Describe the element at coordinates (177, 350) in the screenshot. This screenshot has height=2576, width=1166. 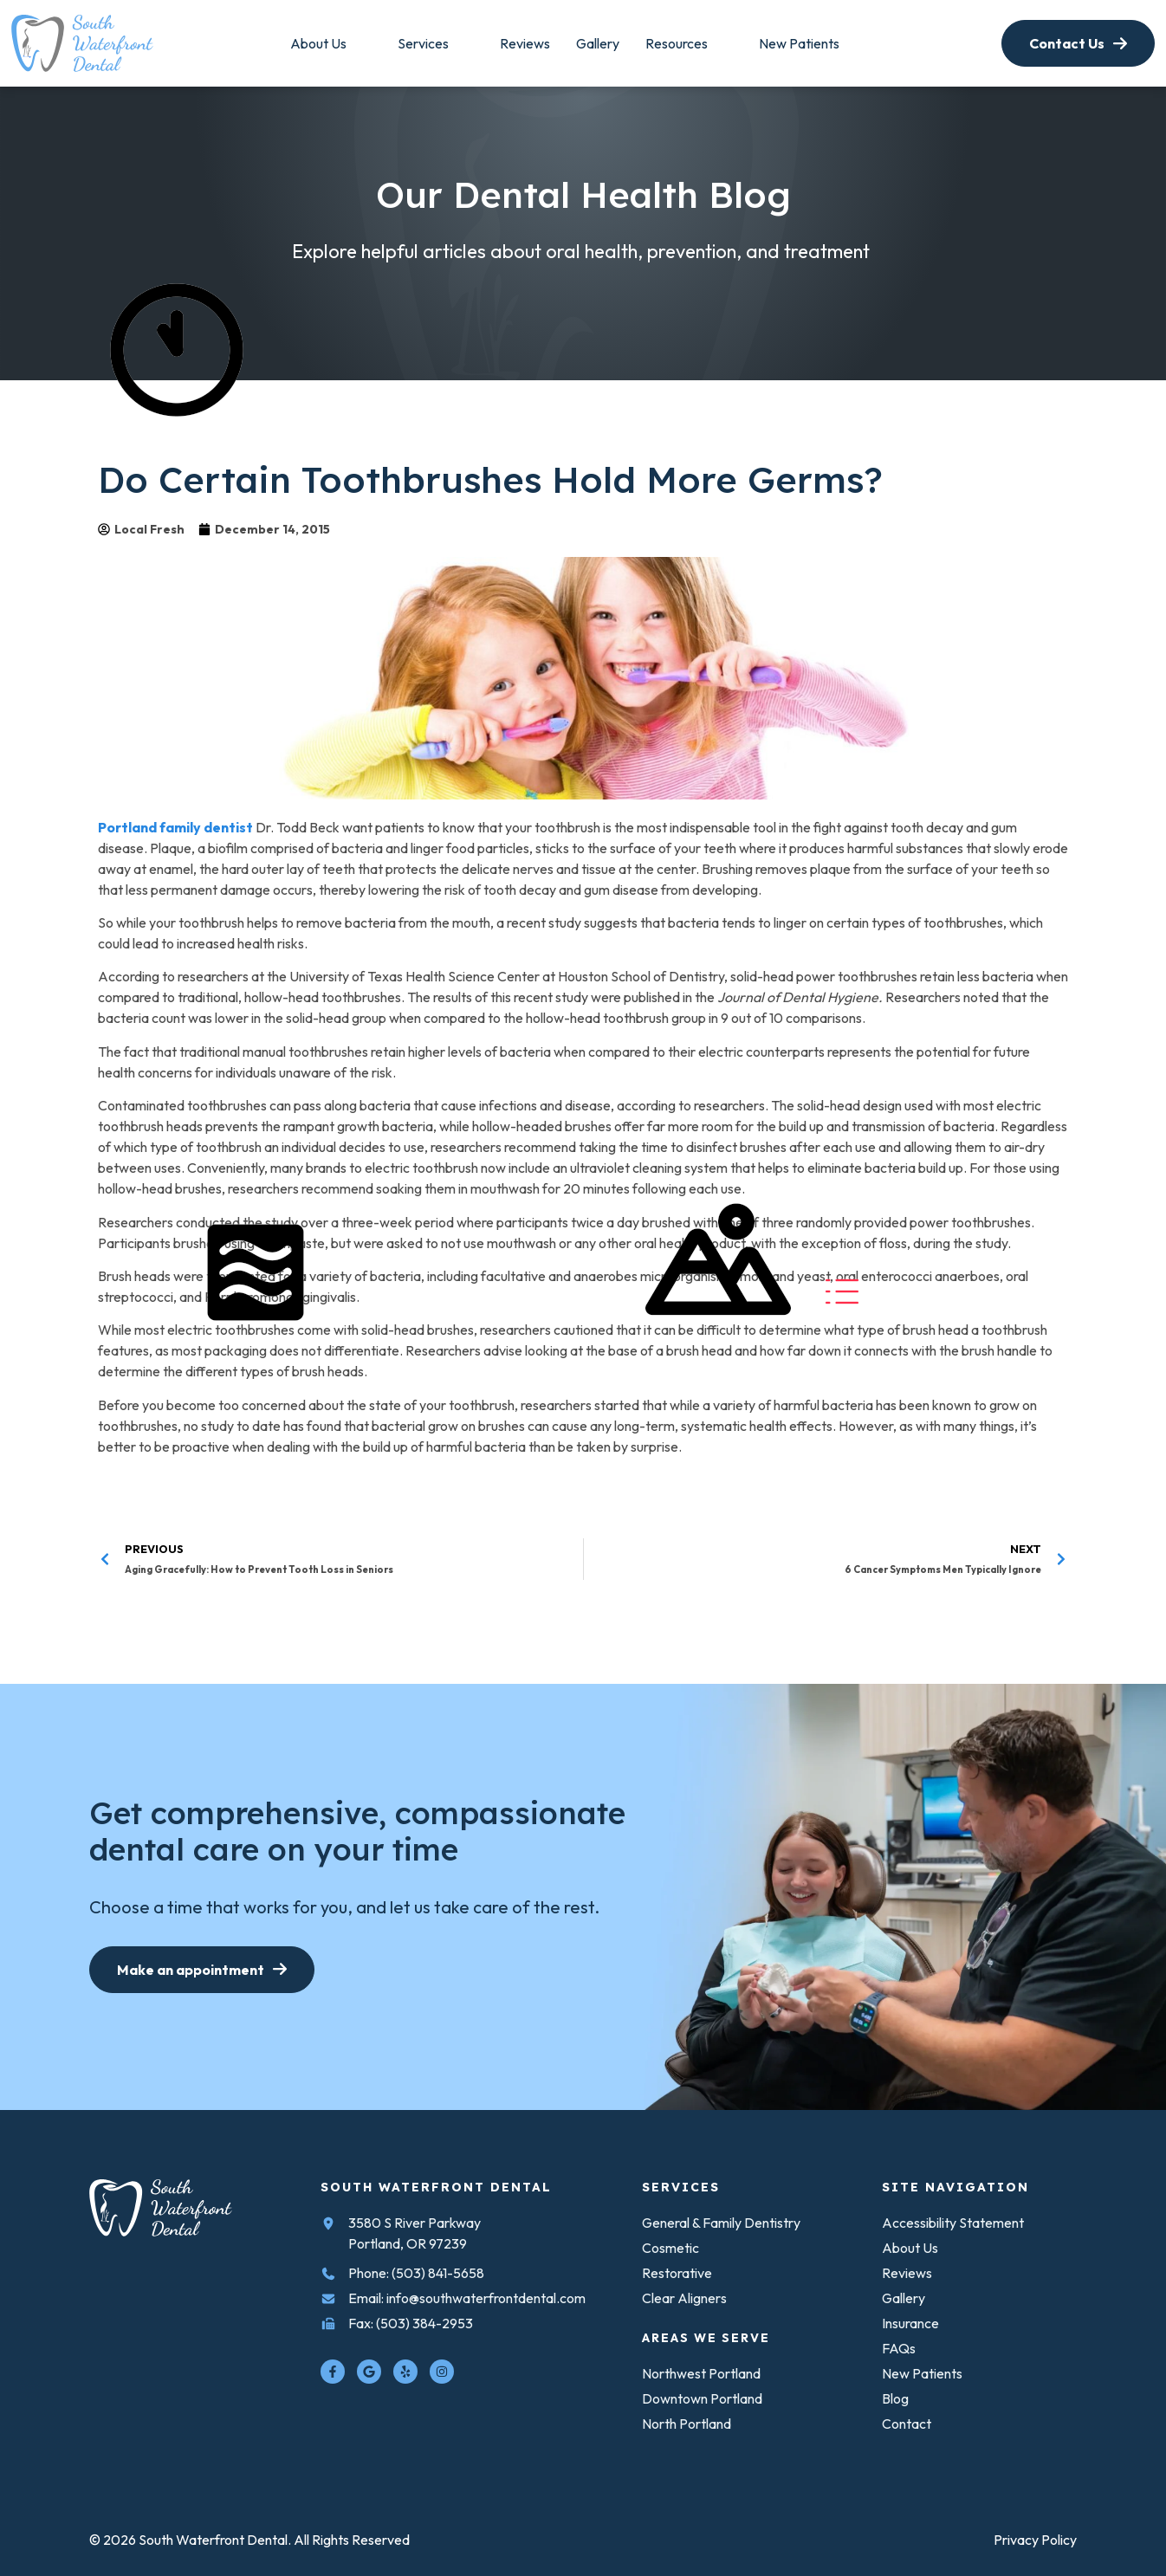
I see `indicates the current time (11 o'clock)` at that location.